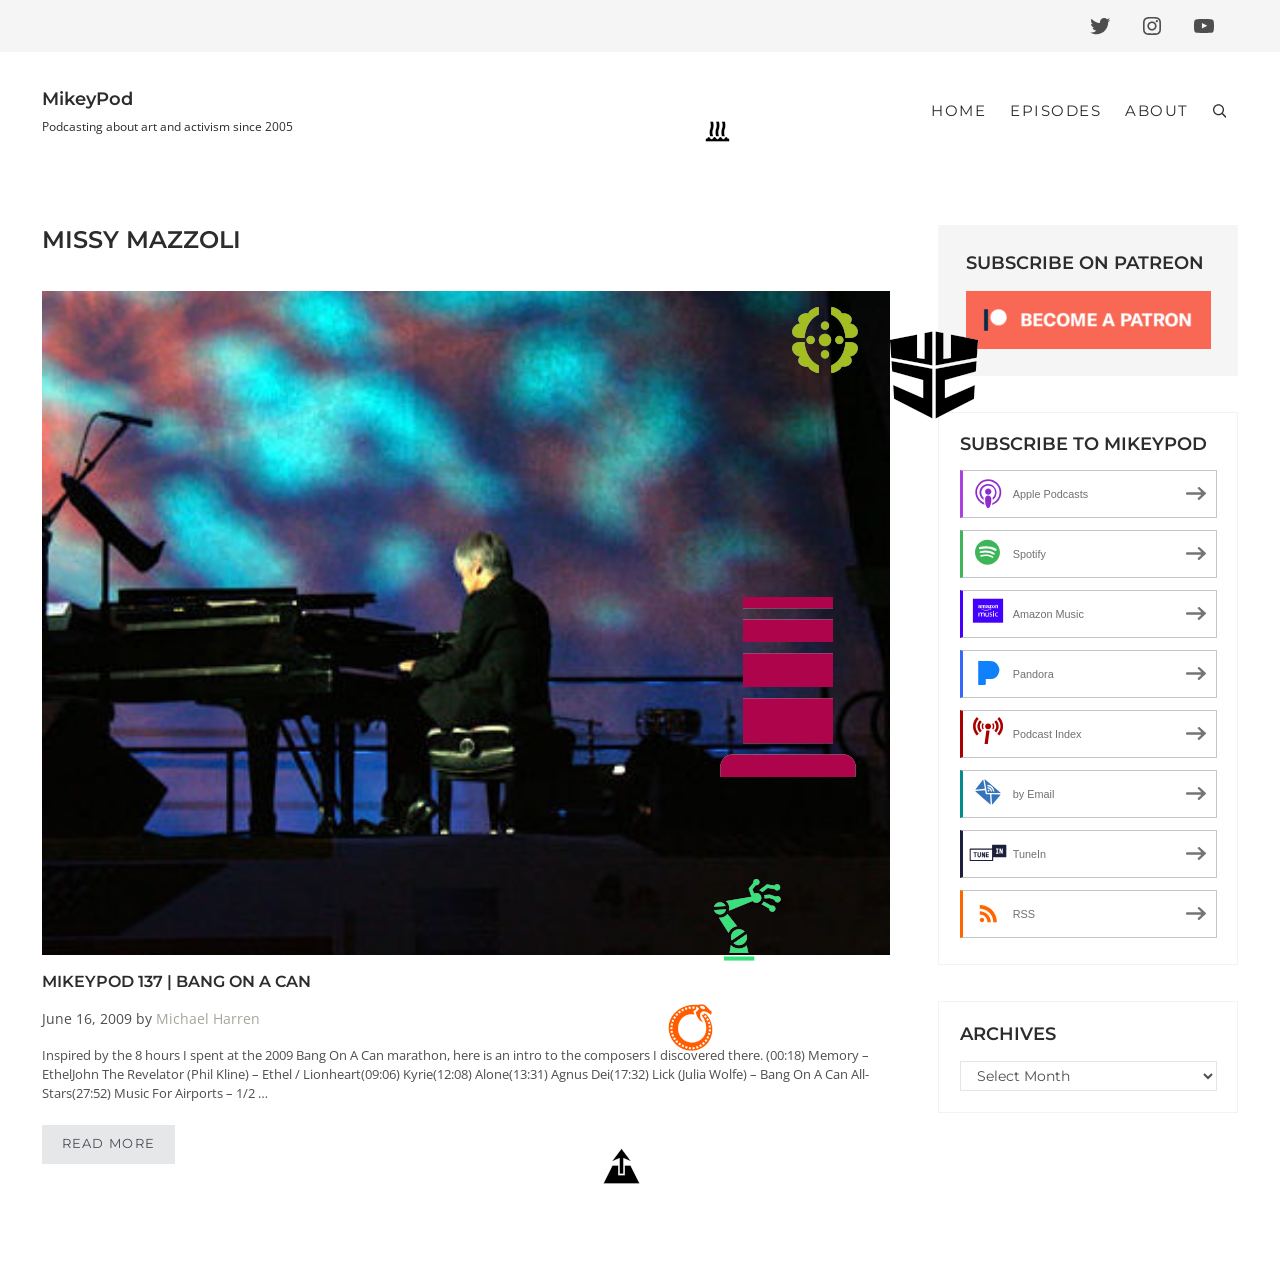  What do you see at coordinates (621, 1165) in the screenshot?
I see `play a card from your hand` at bounding box center [621, 1165].